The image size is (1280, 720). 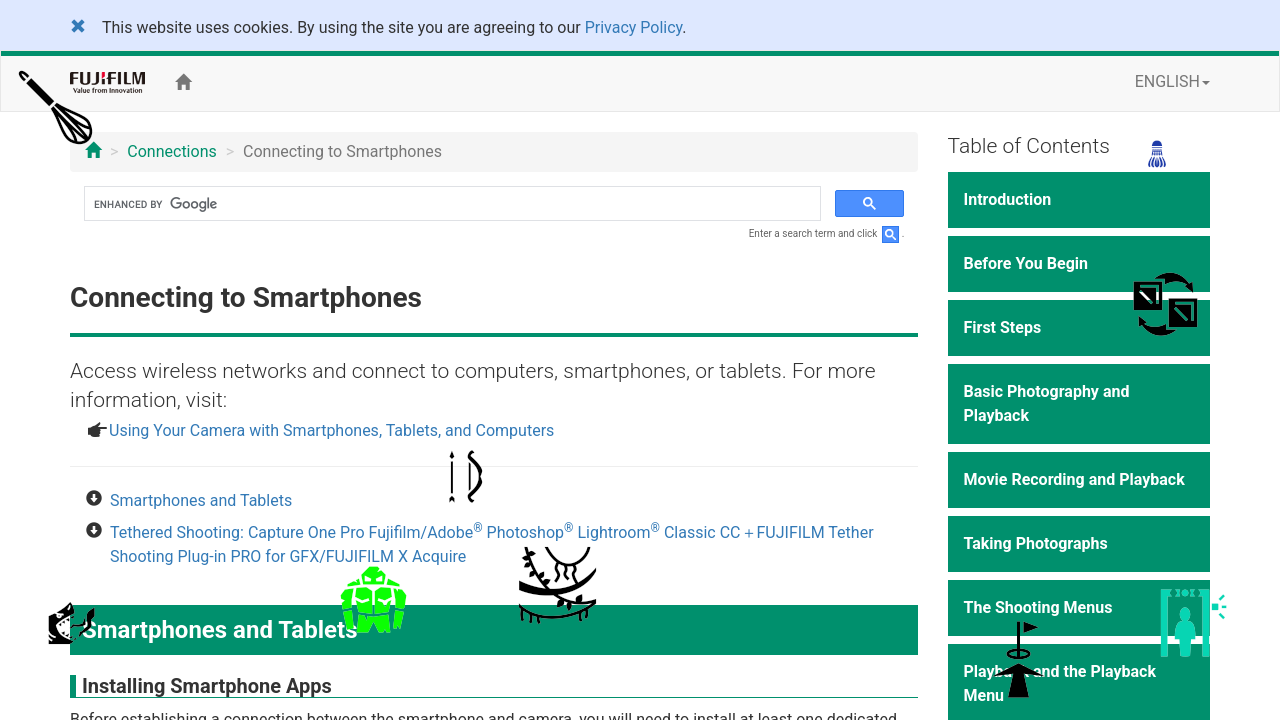 I want to click on summon or deploy a rock golem unit, so click(x=373, y=599).